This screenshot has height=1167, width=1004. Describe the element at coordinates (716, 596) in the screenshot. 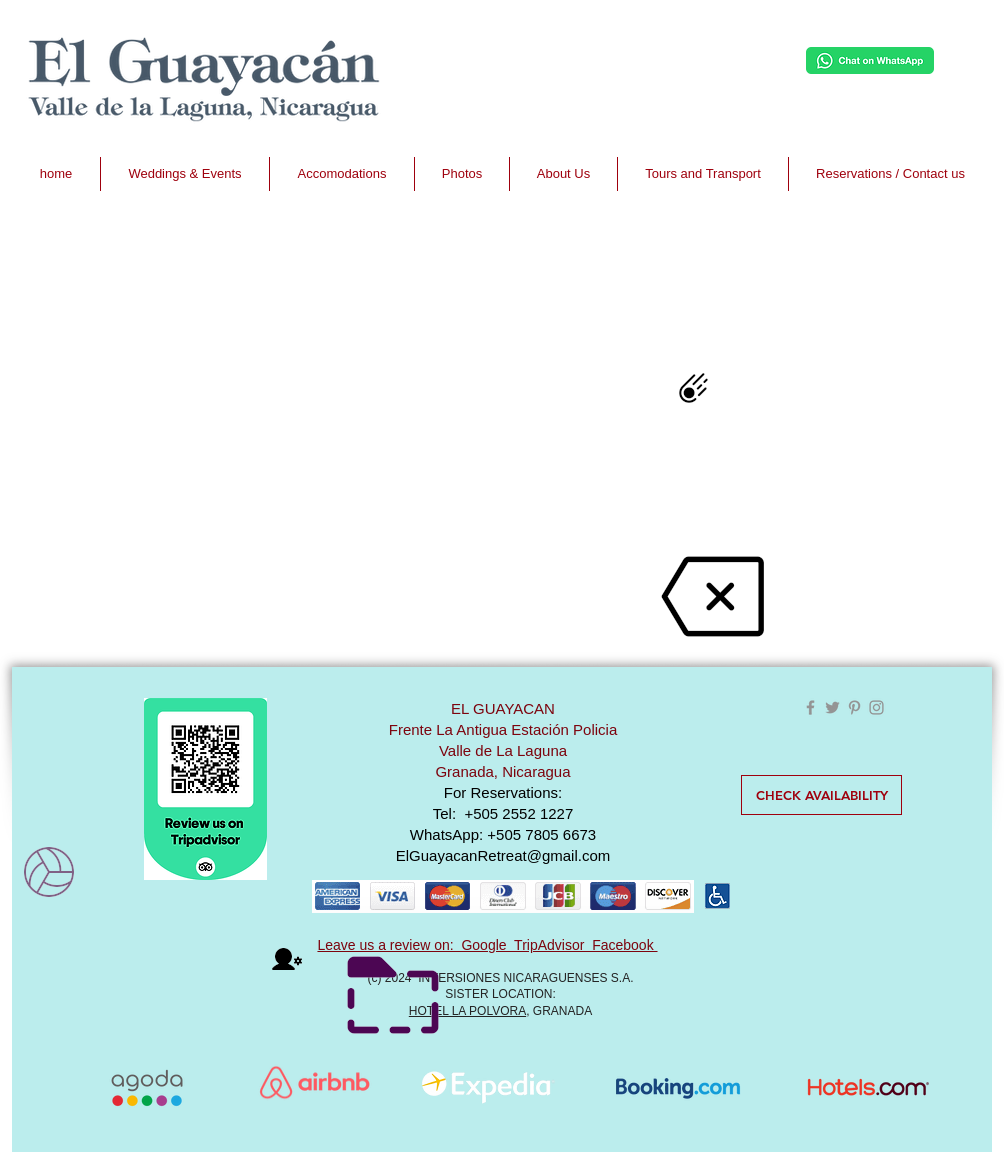

I see `delete the last character entered` at that location.